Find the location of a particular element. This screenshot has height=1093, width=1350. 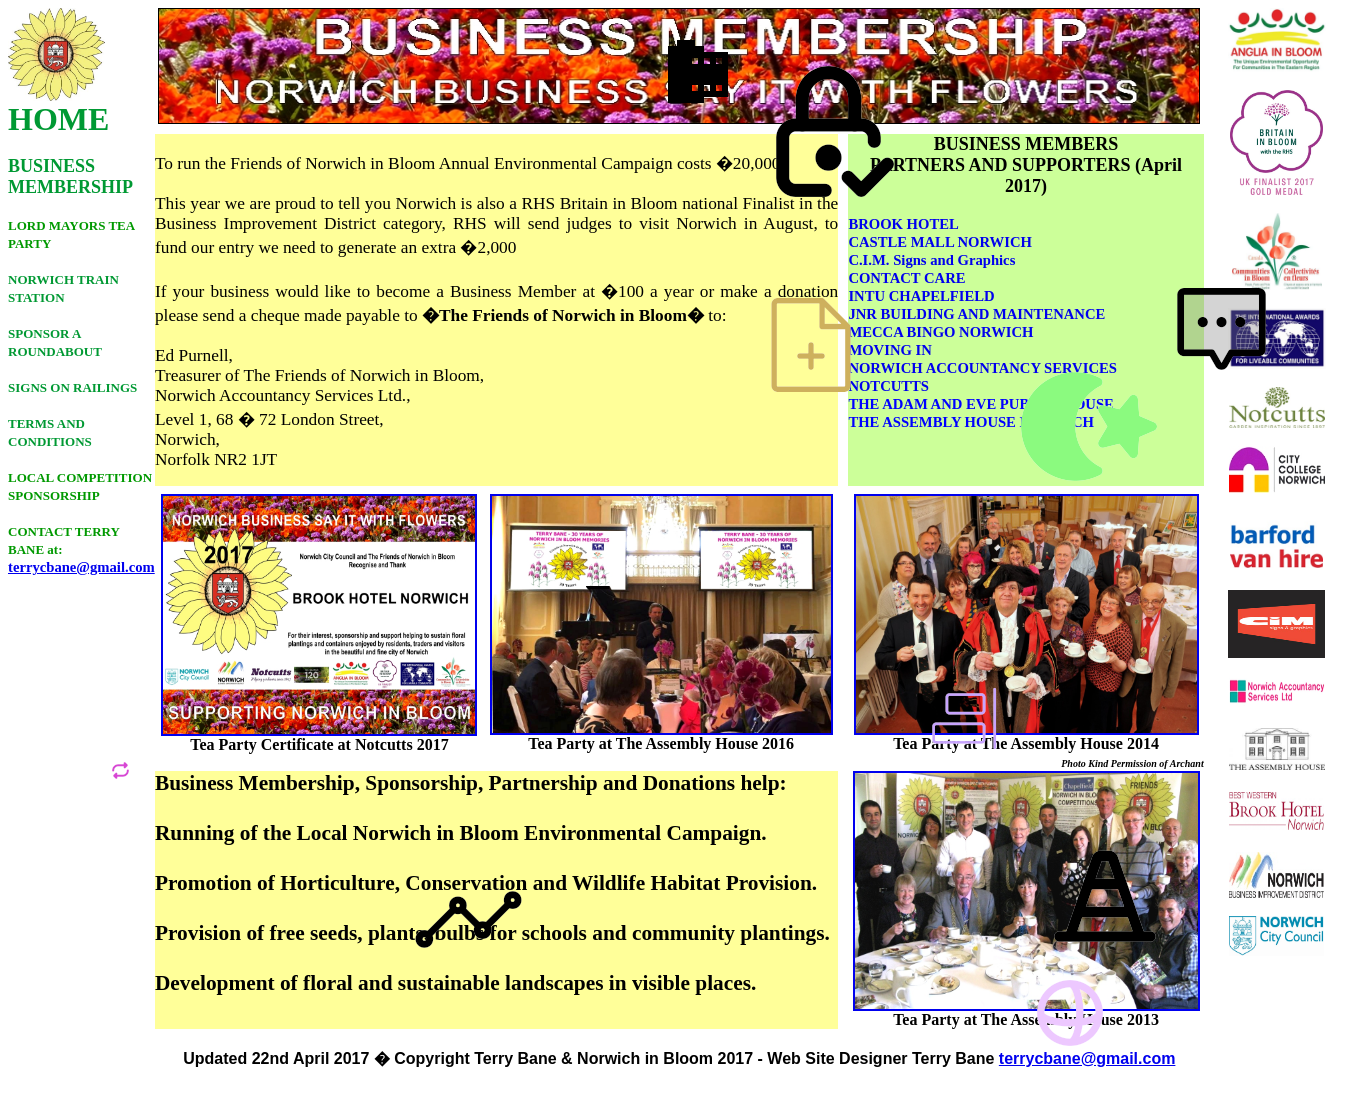

indicates construction or maintenance in progress is located at coordinates (1105, 898).